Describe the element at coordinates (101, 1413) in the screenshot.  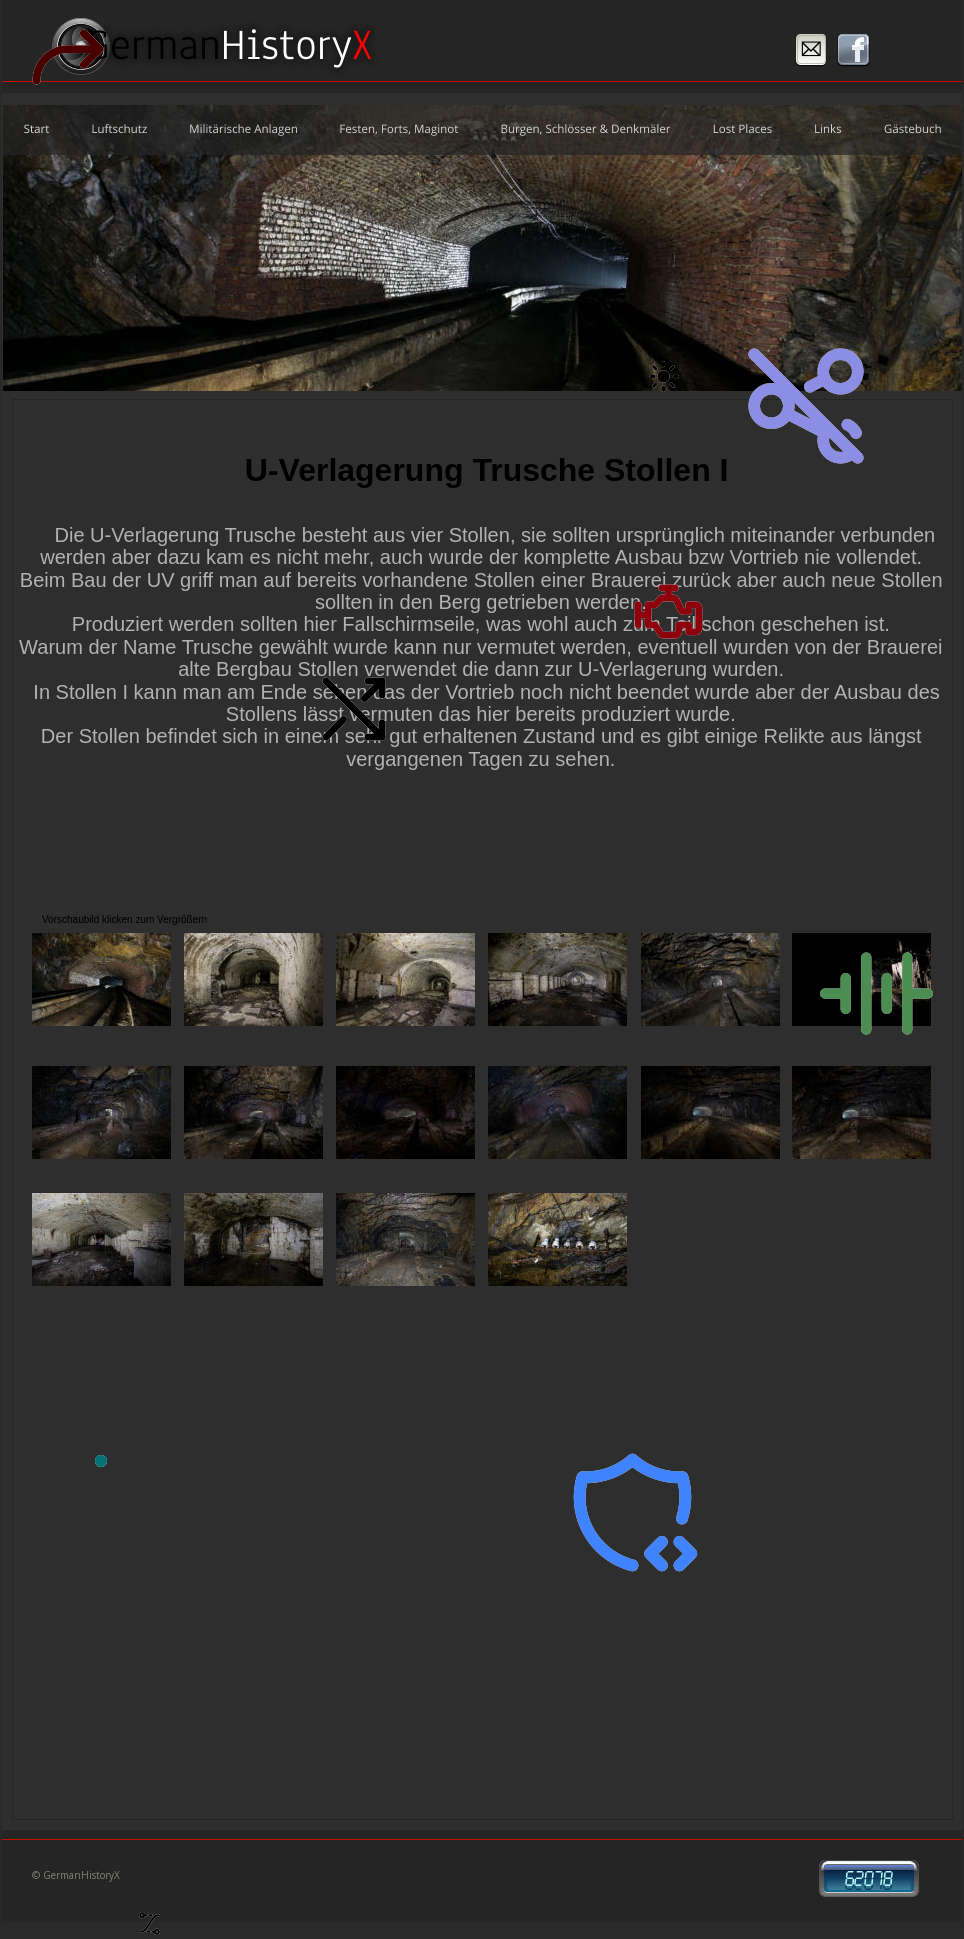
I see `no wifi signal available` at that location.